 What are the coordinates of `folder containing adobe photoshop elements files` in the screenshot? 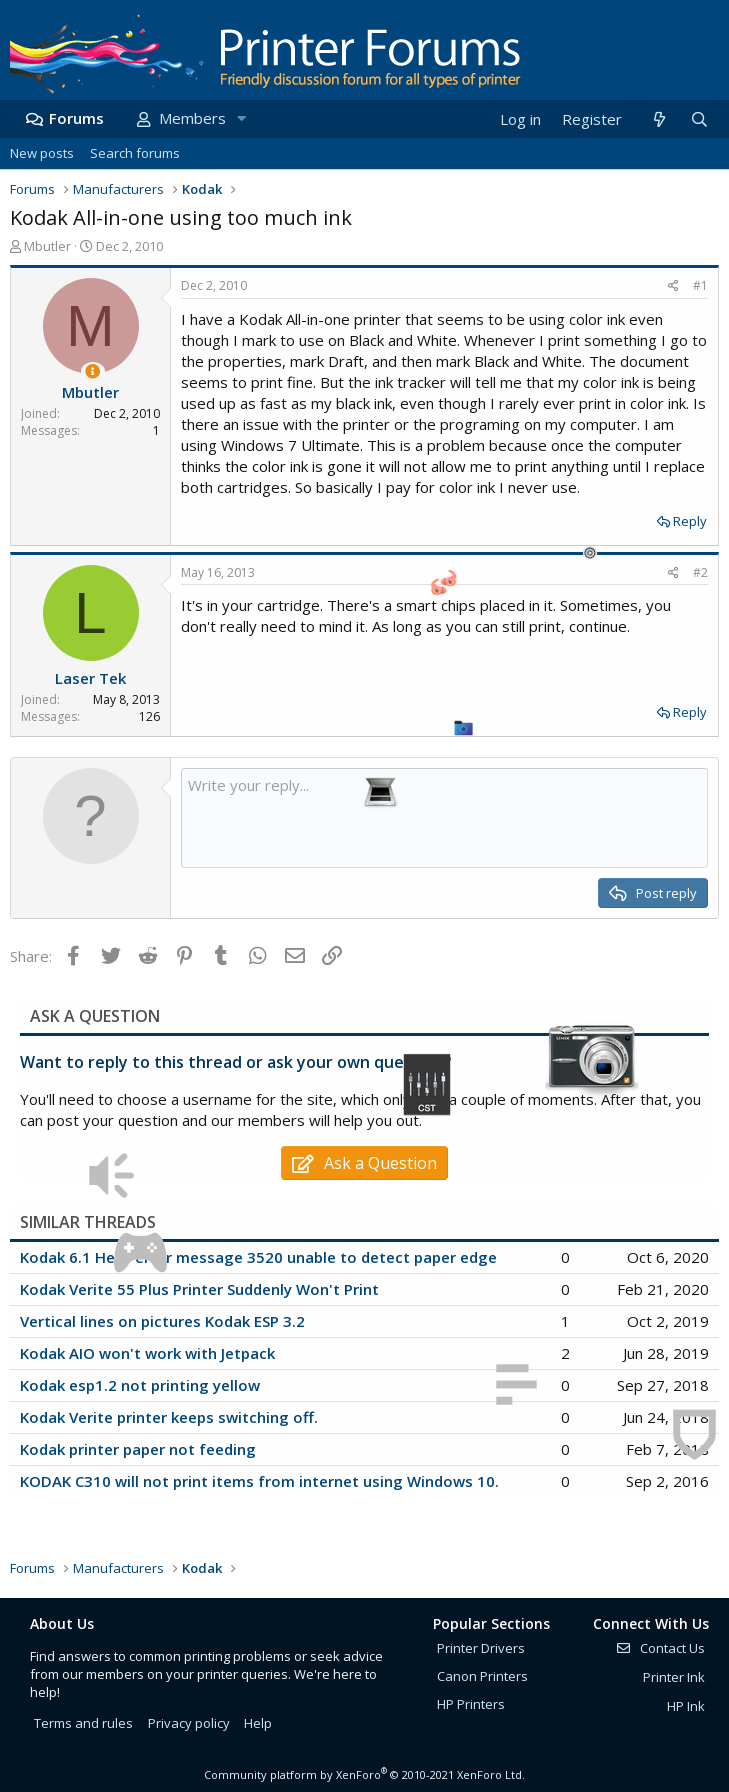 It's located at (463, 728).